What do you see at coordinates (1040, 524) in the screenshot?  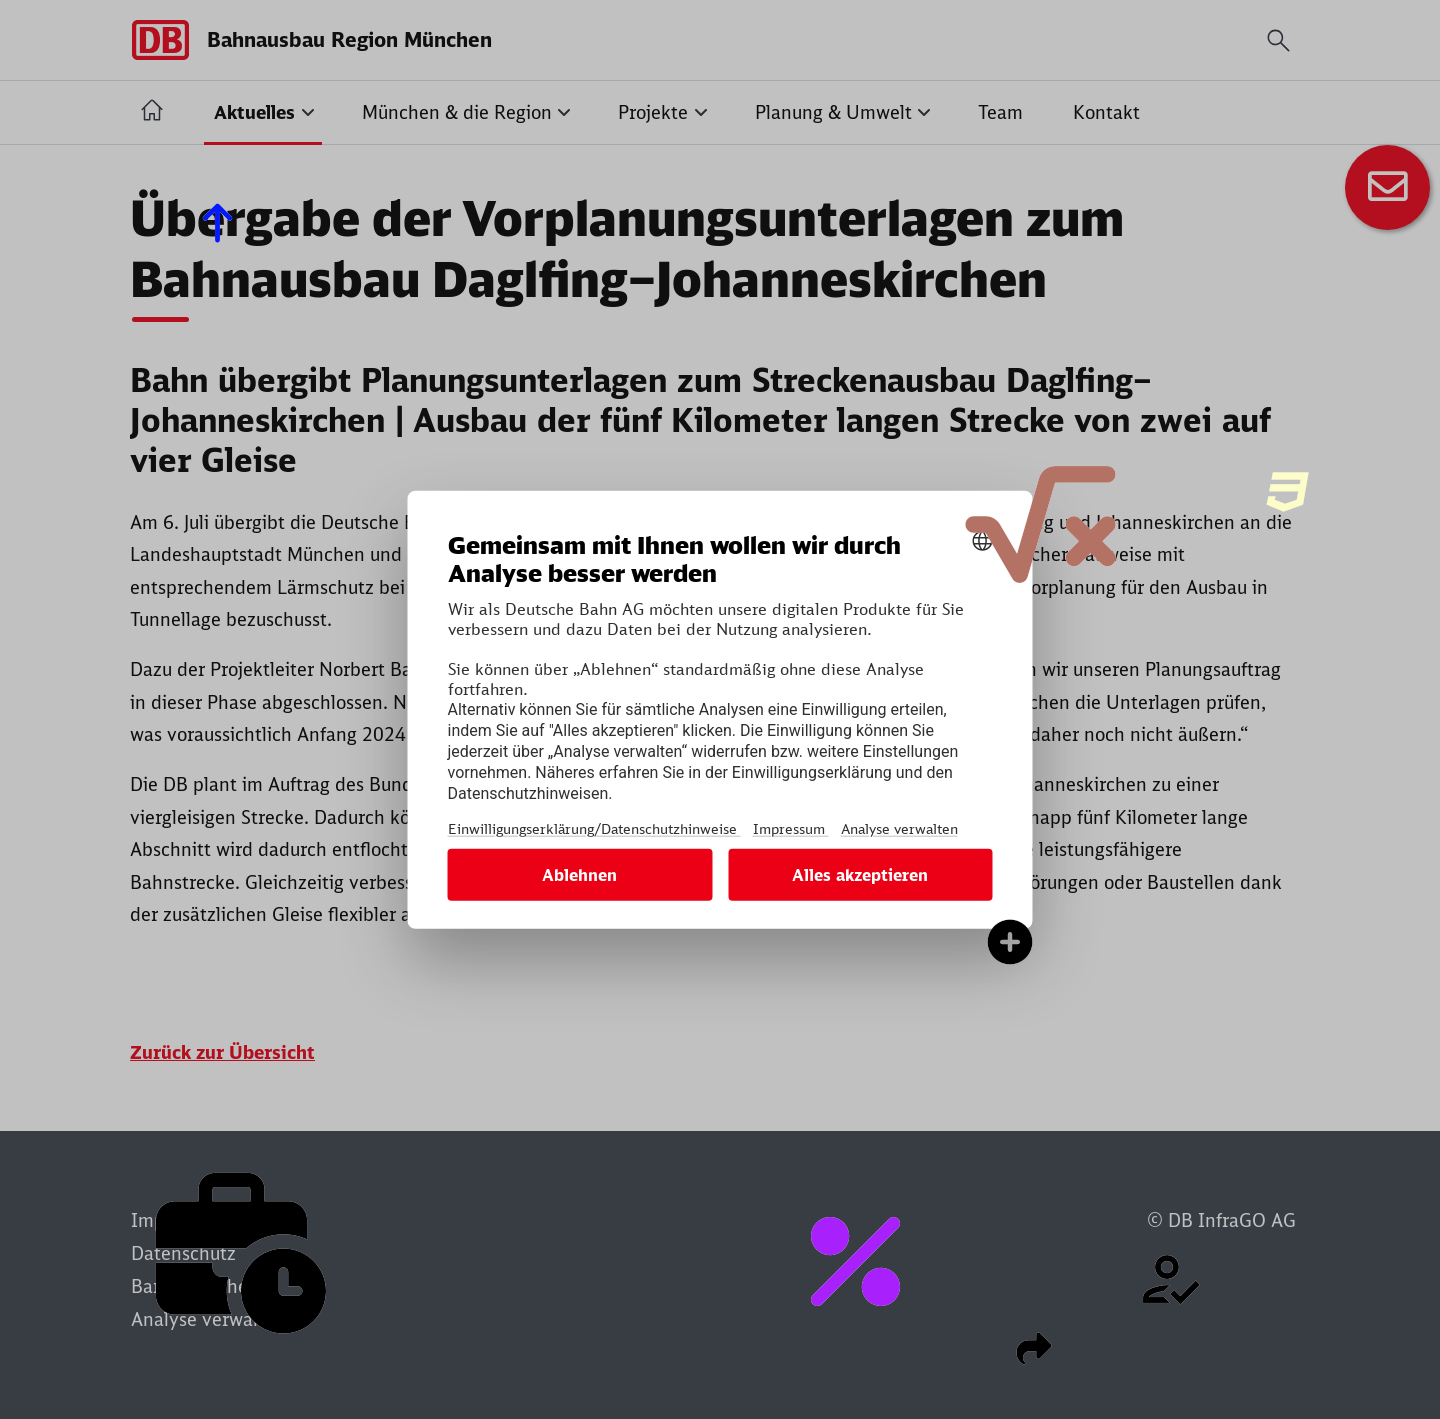 I see `access mathematical or scientific calculator functions` at bounding box center [1040, 524].